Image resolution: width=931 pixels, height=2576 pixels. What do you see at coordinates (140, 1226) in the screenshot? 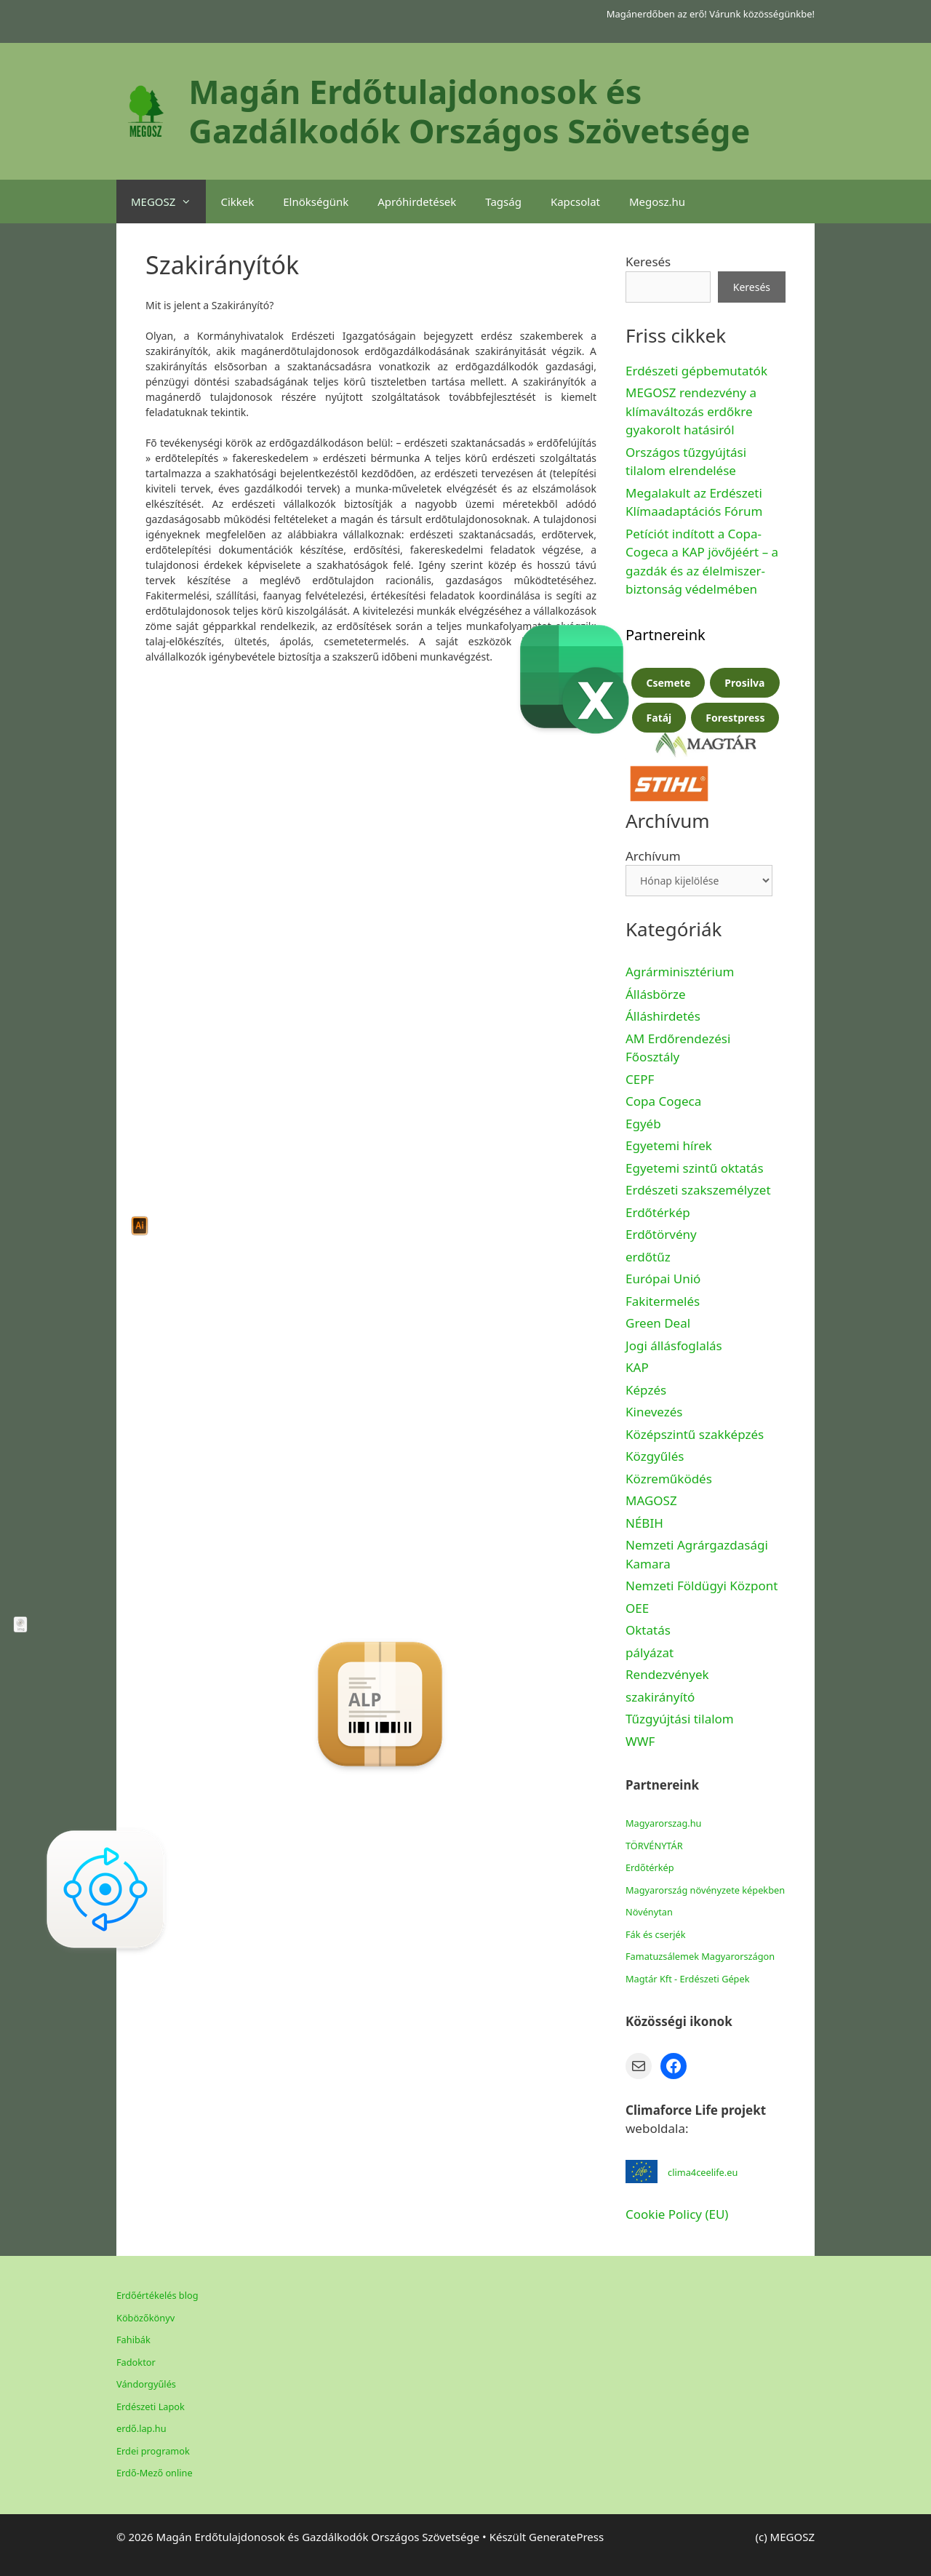
I see `open an Adobe Illustrator file` at bounding box center [140, 1226].